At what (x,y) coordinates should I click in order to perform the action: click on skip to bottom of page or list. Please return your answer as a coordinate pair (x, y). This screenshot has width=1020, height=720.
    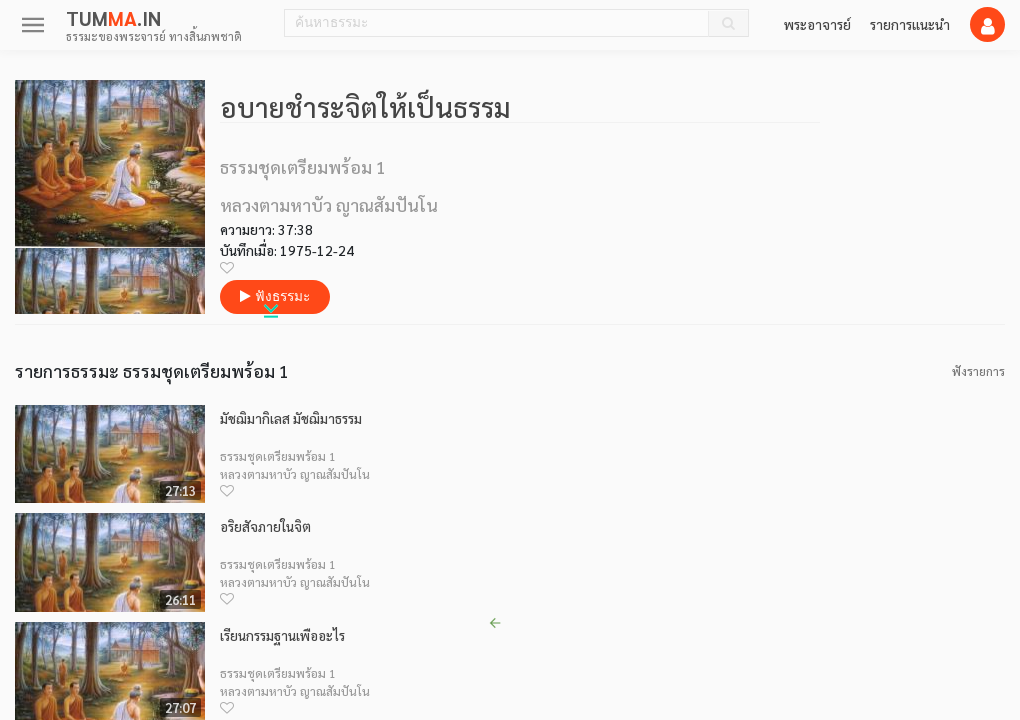
    Looking at the image, I should click on (271, 312).